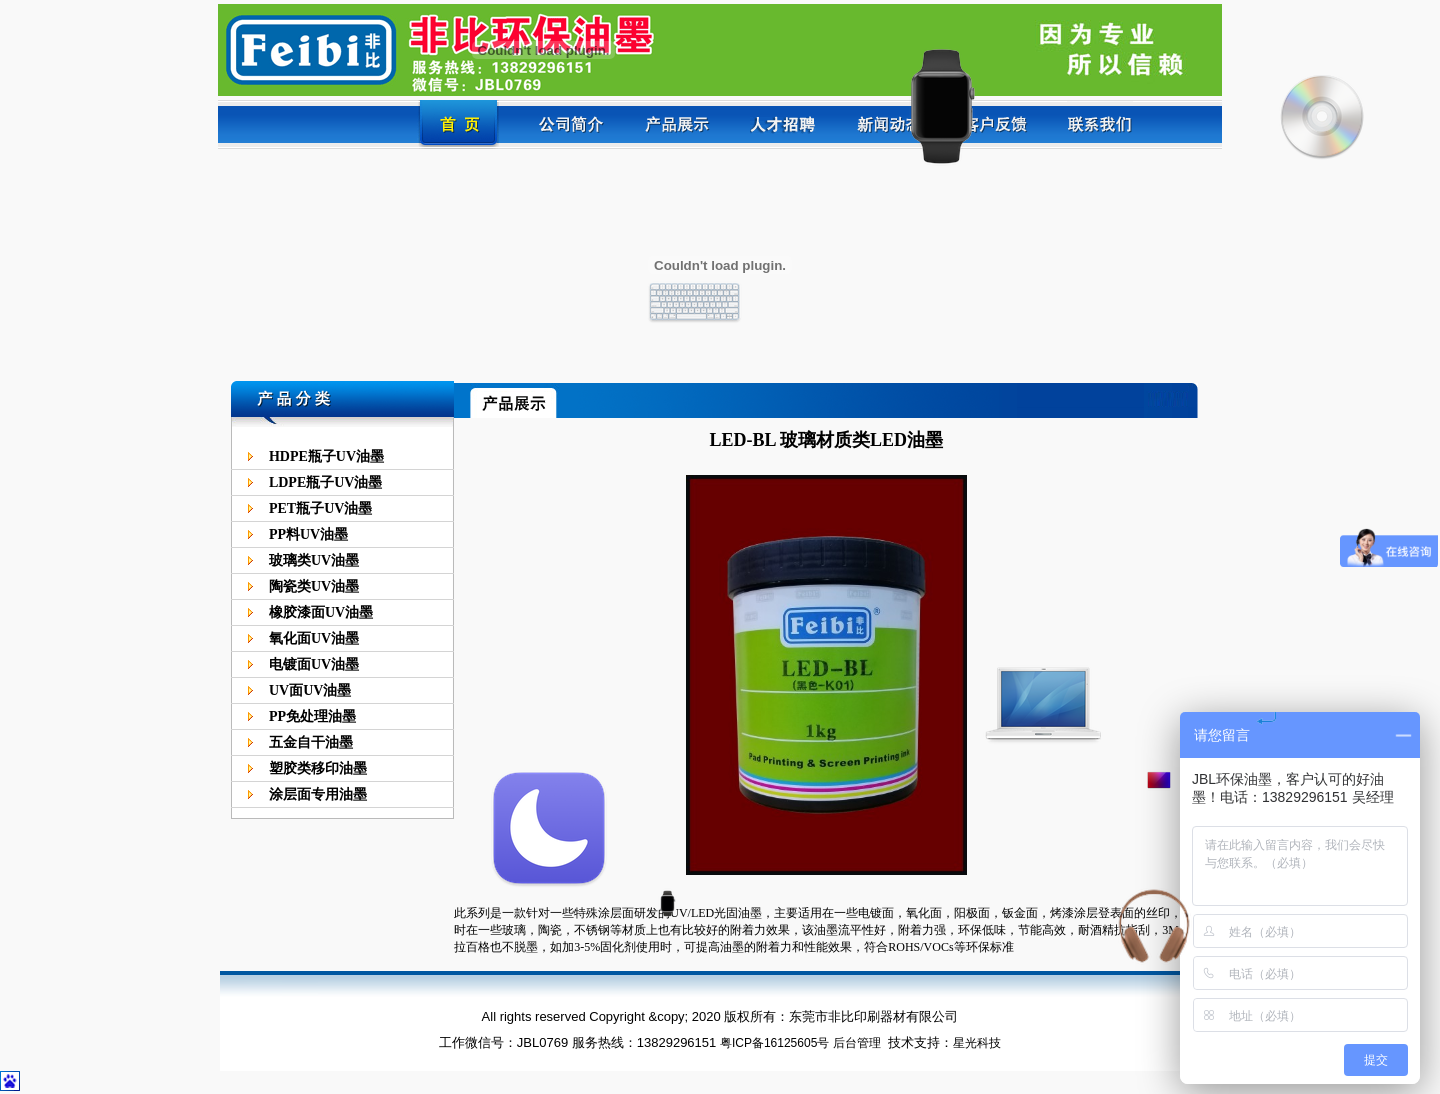 Image resolution: width=1440 pixels, height=1094 pixels. I want to click on connect a bluetooth keyboard, so click(694, 301).